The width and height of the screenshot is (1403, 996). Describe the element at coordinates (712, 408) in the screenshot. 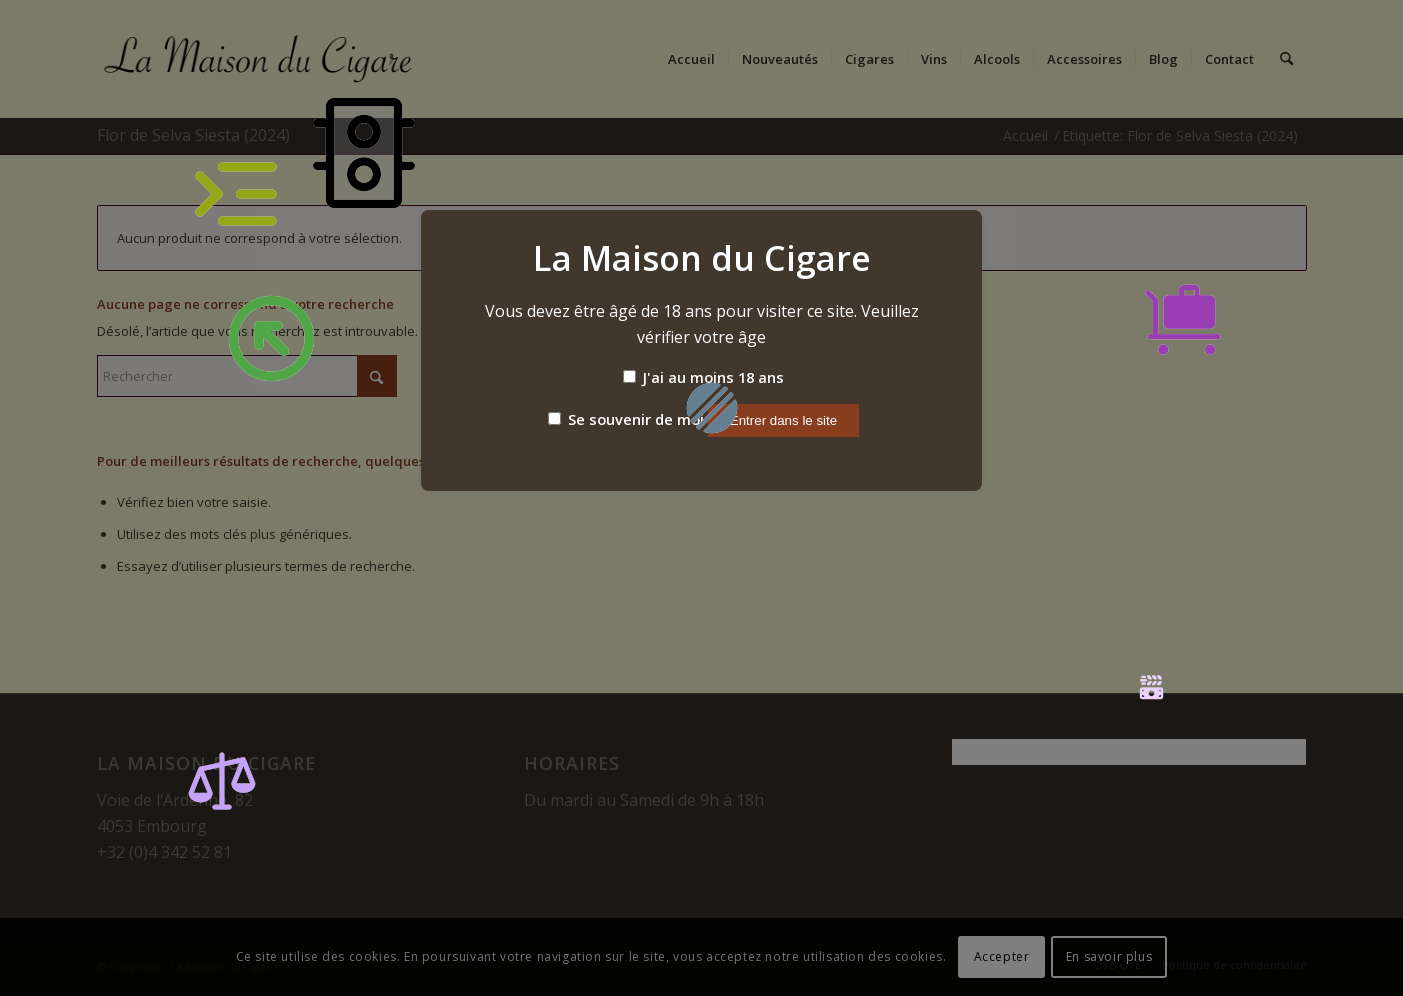

I see `access boules or pétanque game` at that location.